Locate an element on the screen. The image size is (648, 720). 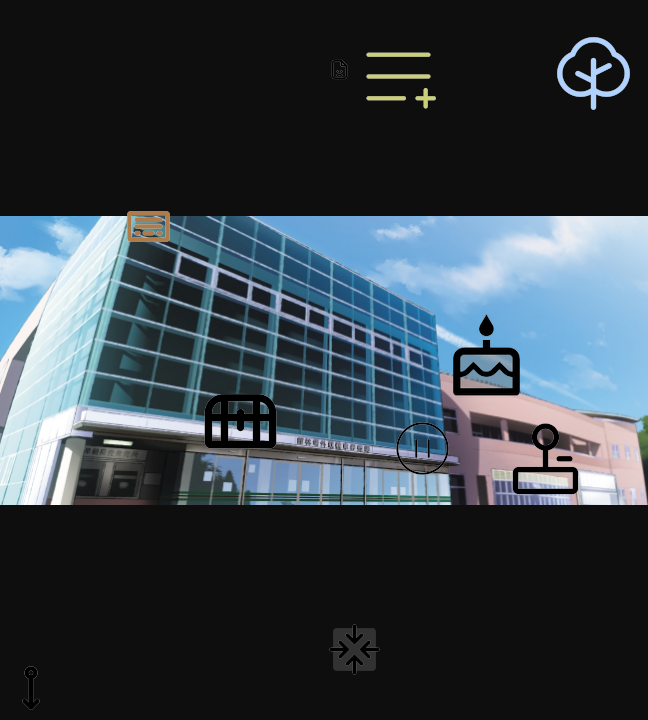
file not found or missing document is located at coordinates (339, 69).